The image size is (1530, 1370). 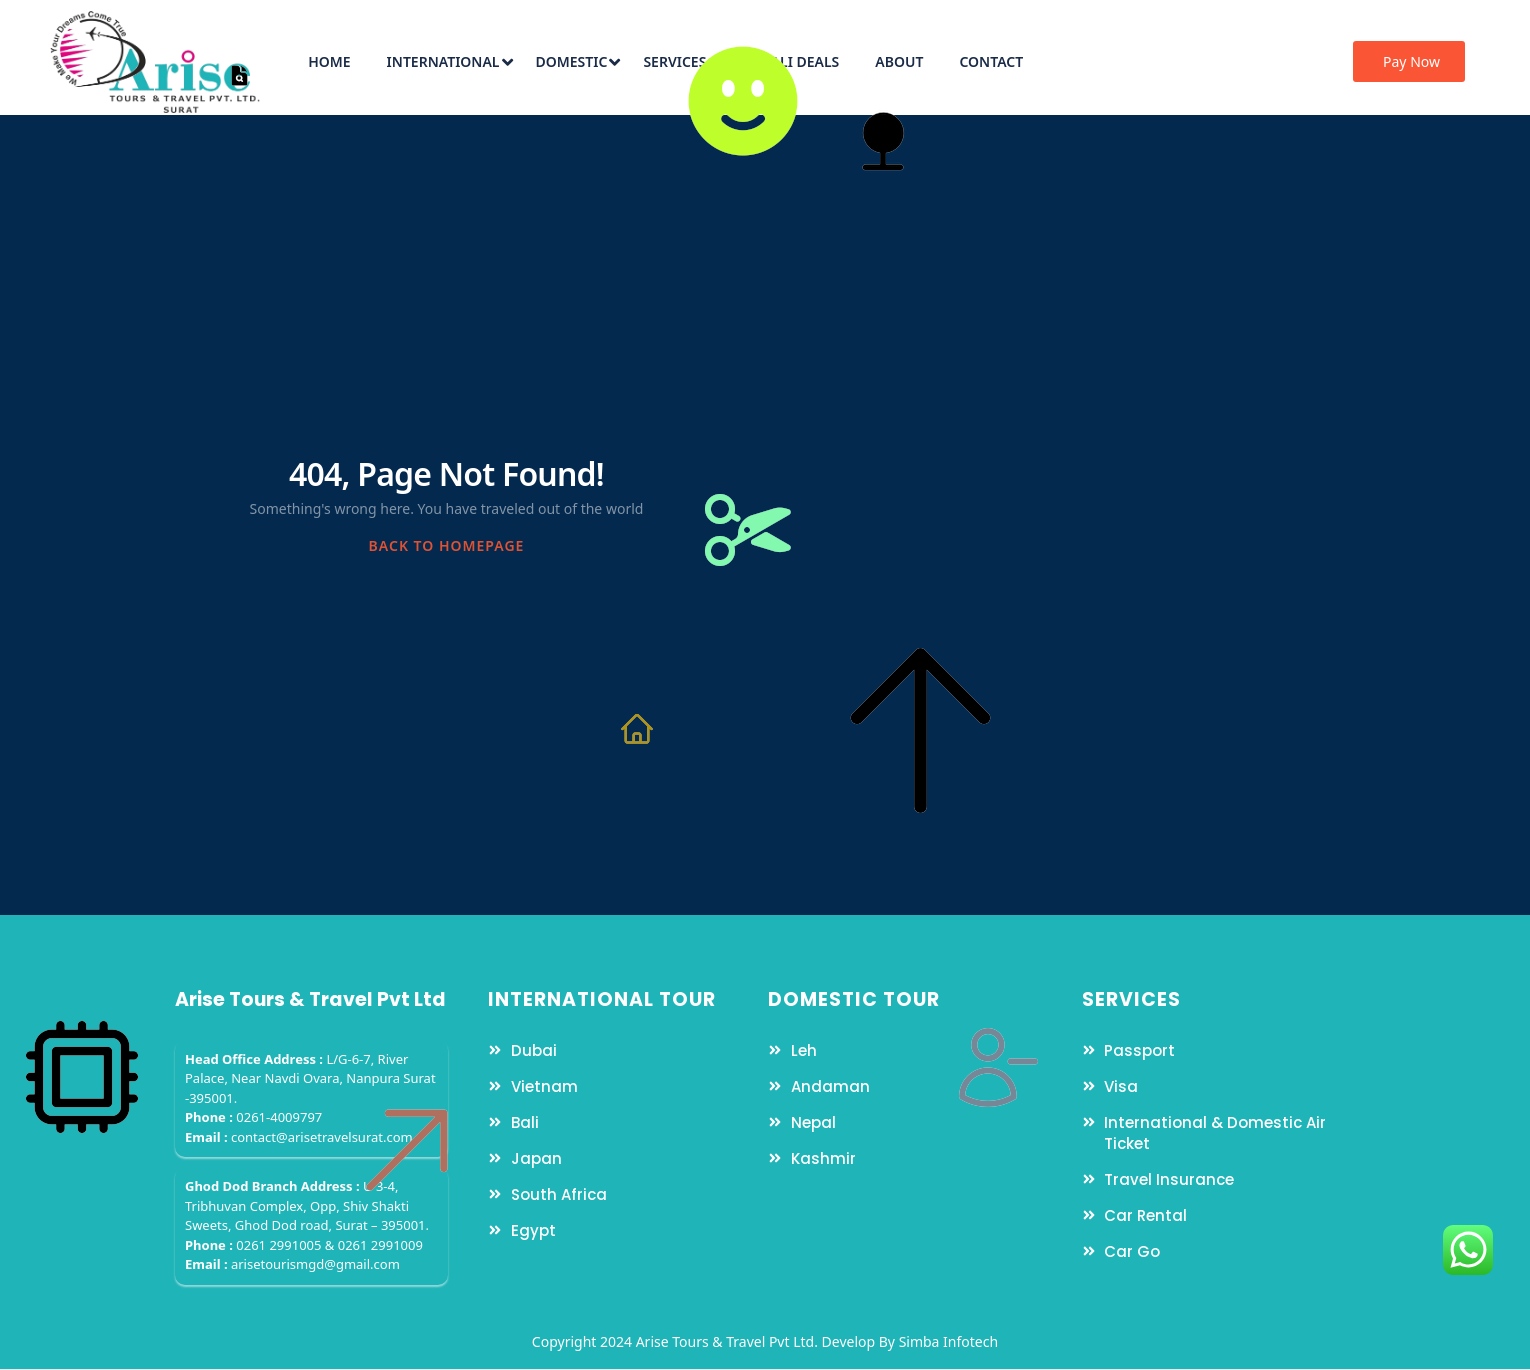 I want to click on scroll to top of page, so click(x=920, y=730).